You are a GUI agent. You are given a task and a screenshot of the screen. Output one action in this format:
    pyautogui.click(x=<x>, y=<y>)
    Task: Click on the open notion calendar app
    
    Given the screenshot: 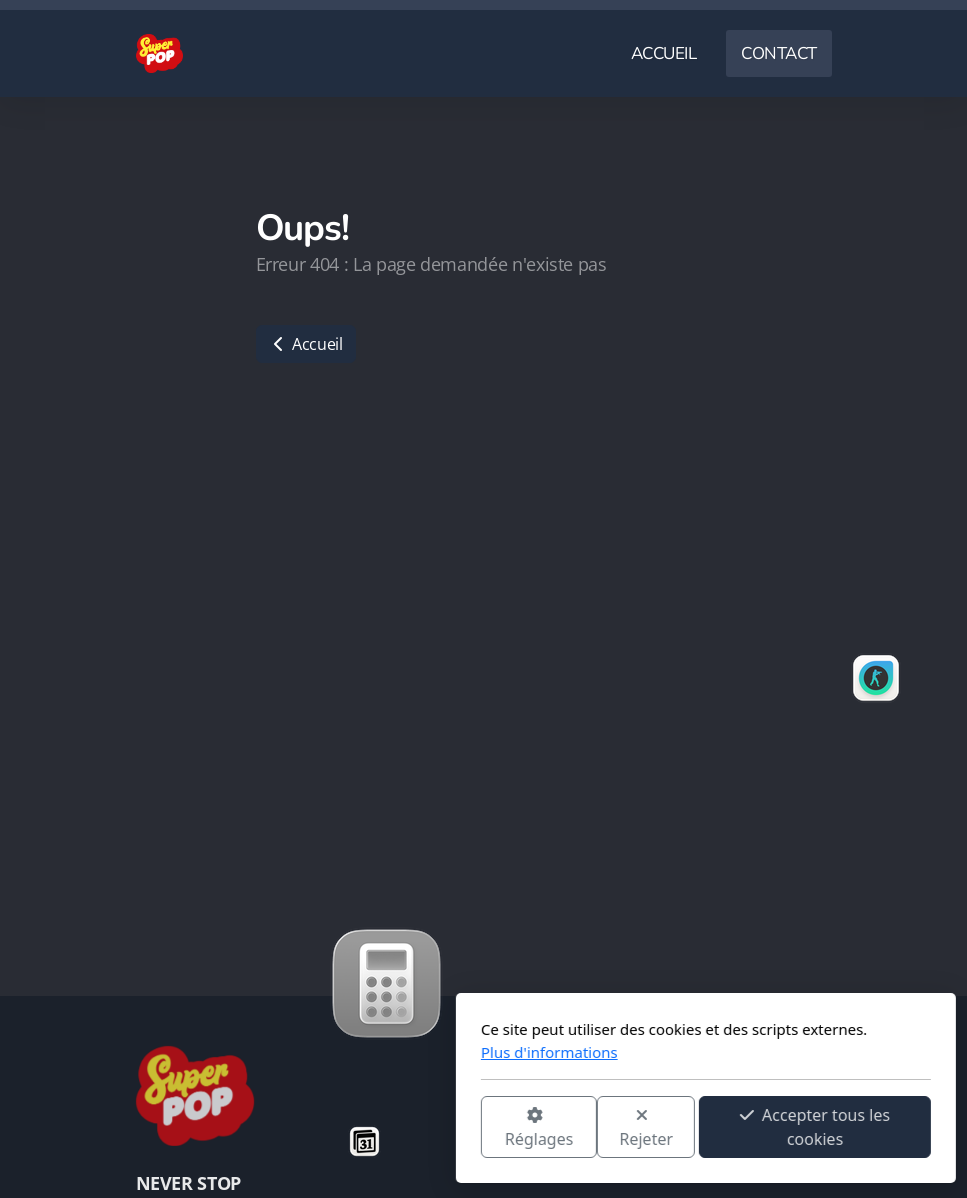 What is the action you would take?
    pyautogui.click(x=364, y=1141)
    